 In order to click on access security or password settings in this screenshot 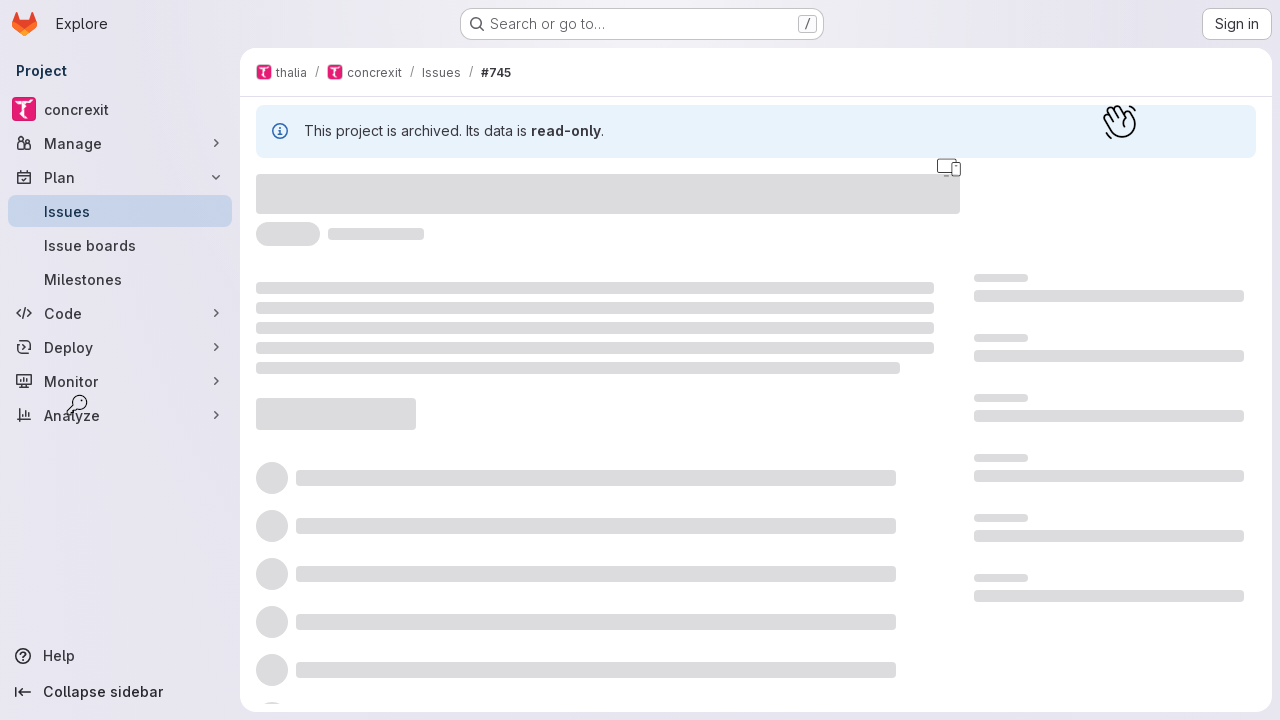, I will do `click(76, 405)`.